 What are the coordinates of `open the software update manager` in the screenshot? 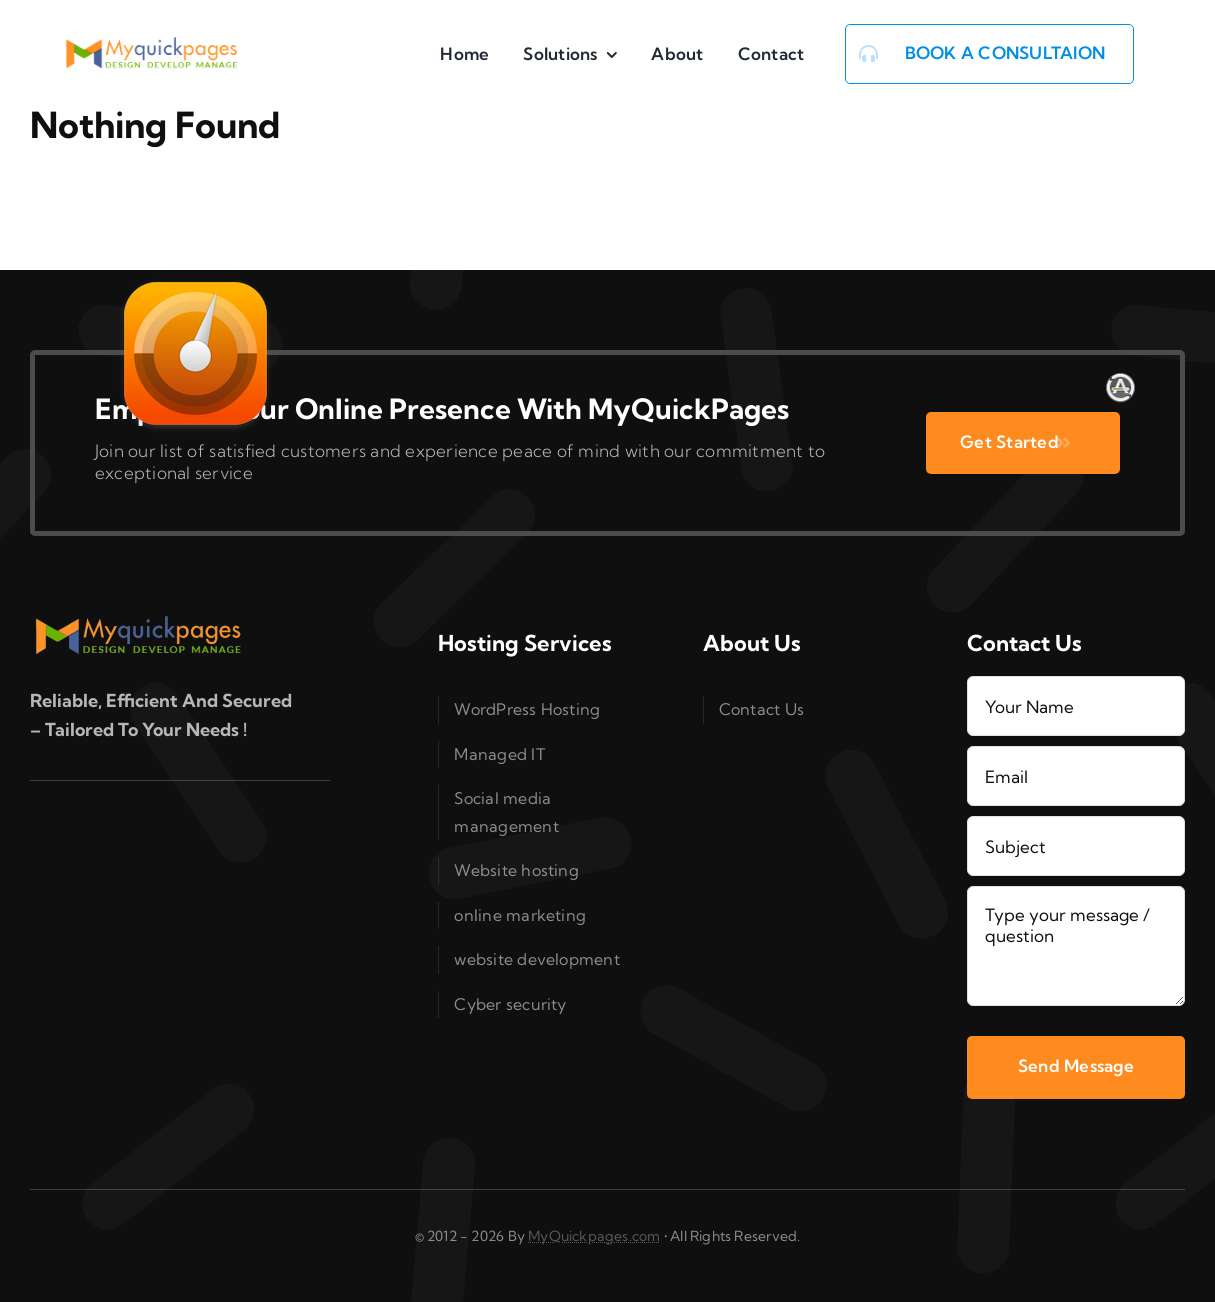 It's located at (1120, 387).